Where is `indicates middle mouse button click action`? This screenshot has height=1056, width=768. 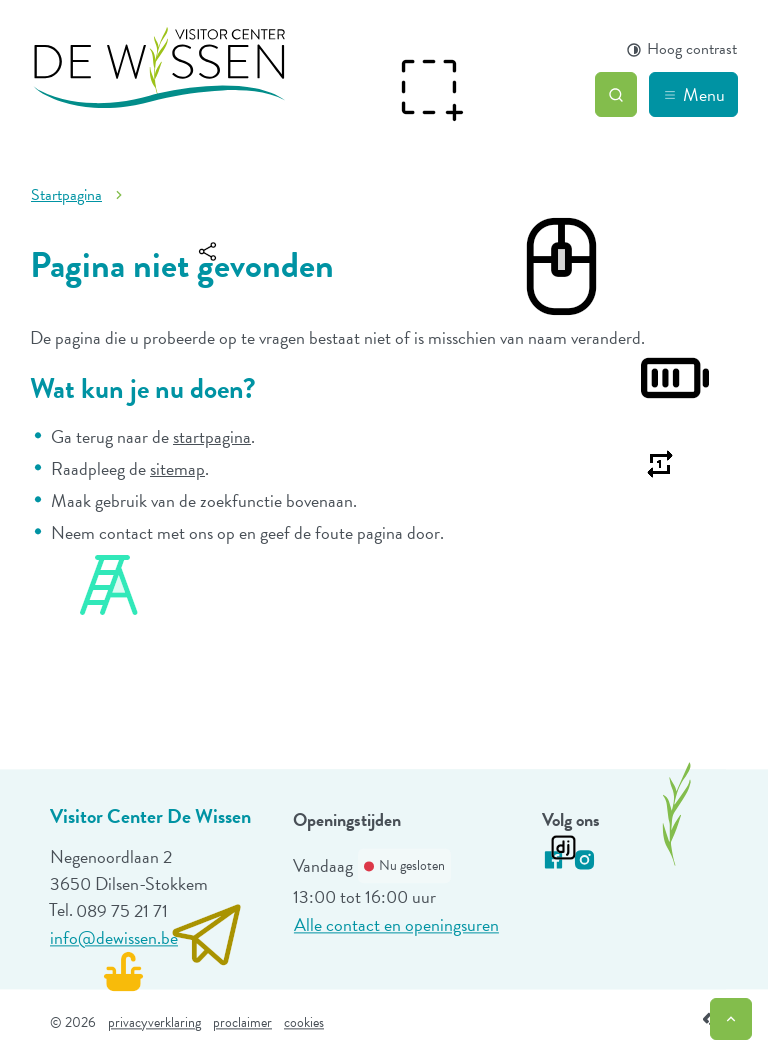 indicates middle mouse button click action is located at coordinates (561, 266).